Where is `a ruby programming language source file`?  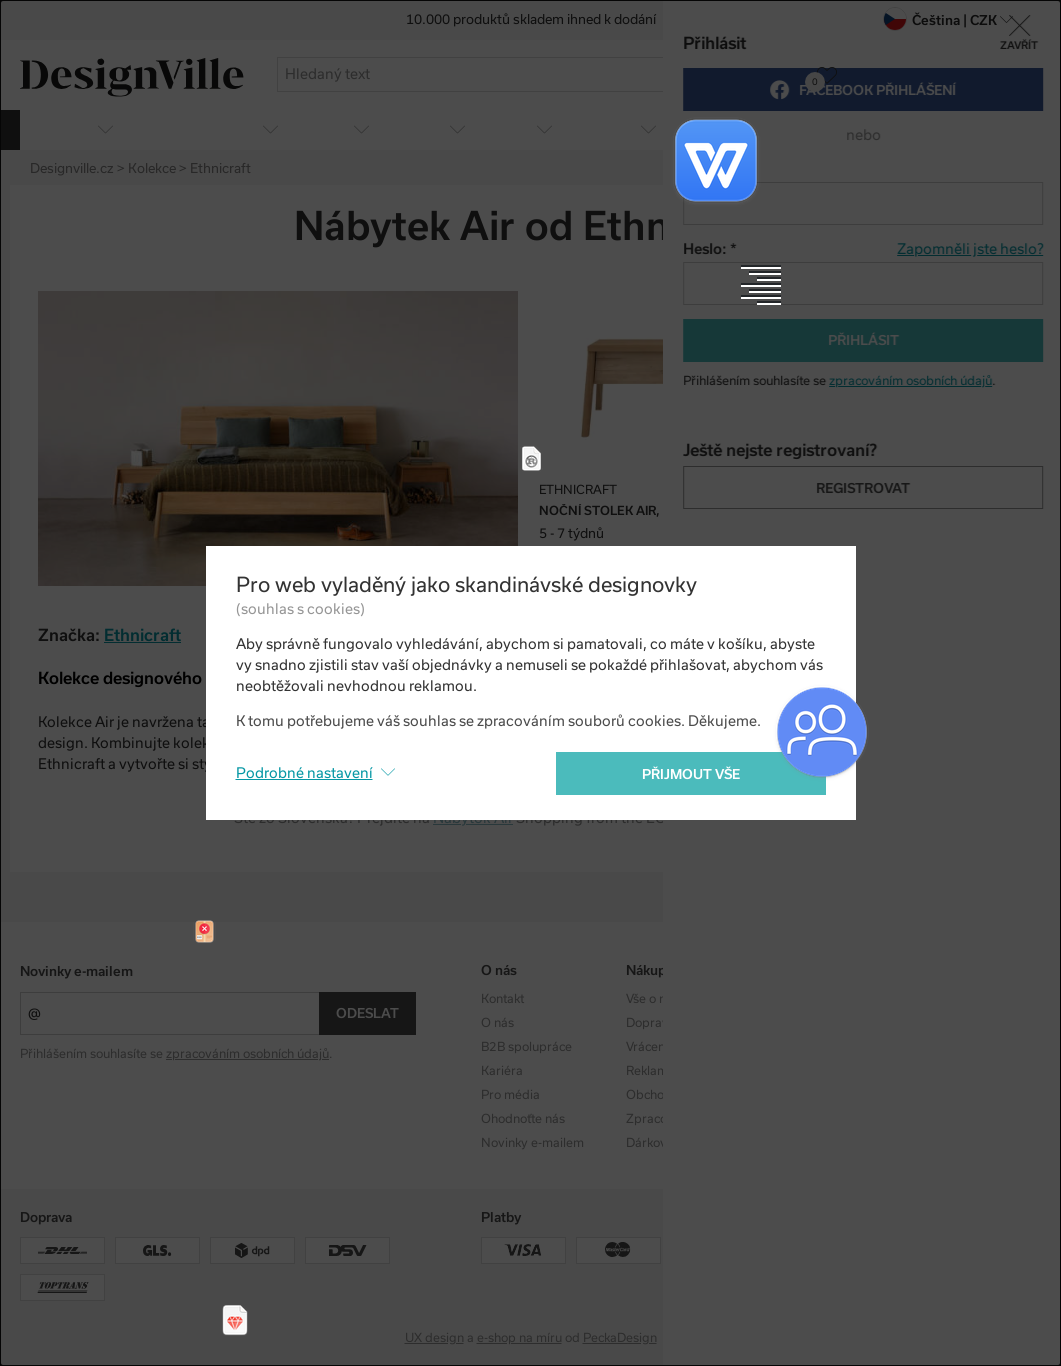 a ruby programming language source file is located at coordinates (235, 1320).